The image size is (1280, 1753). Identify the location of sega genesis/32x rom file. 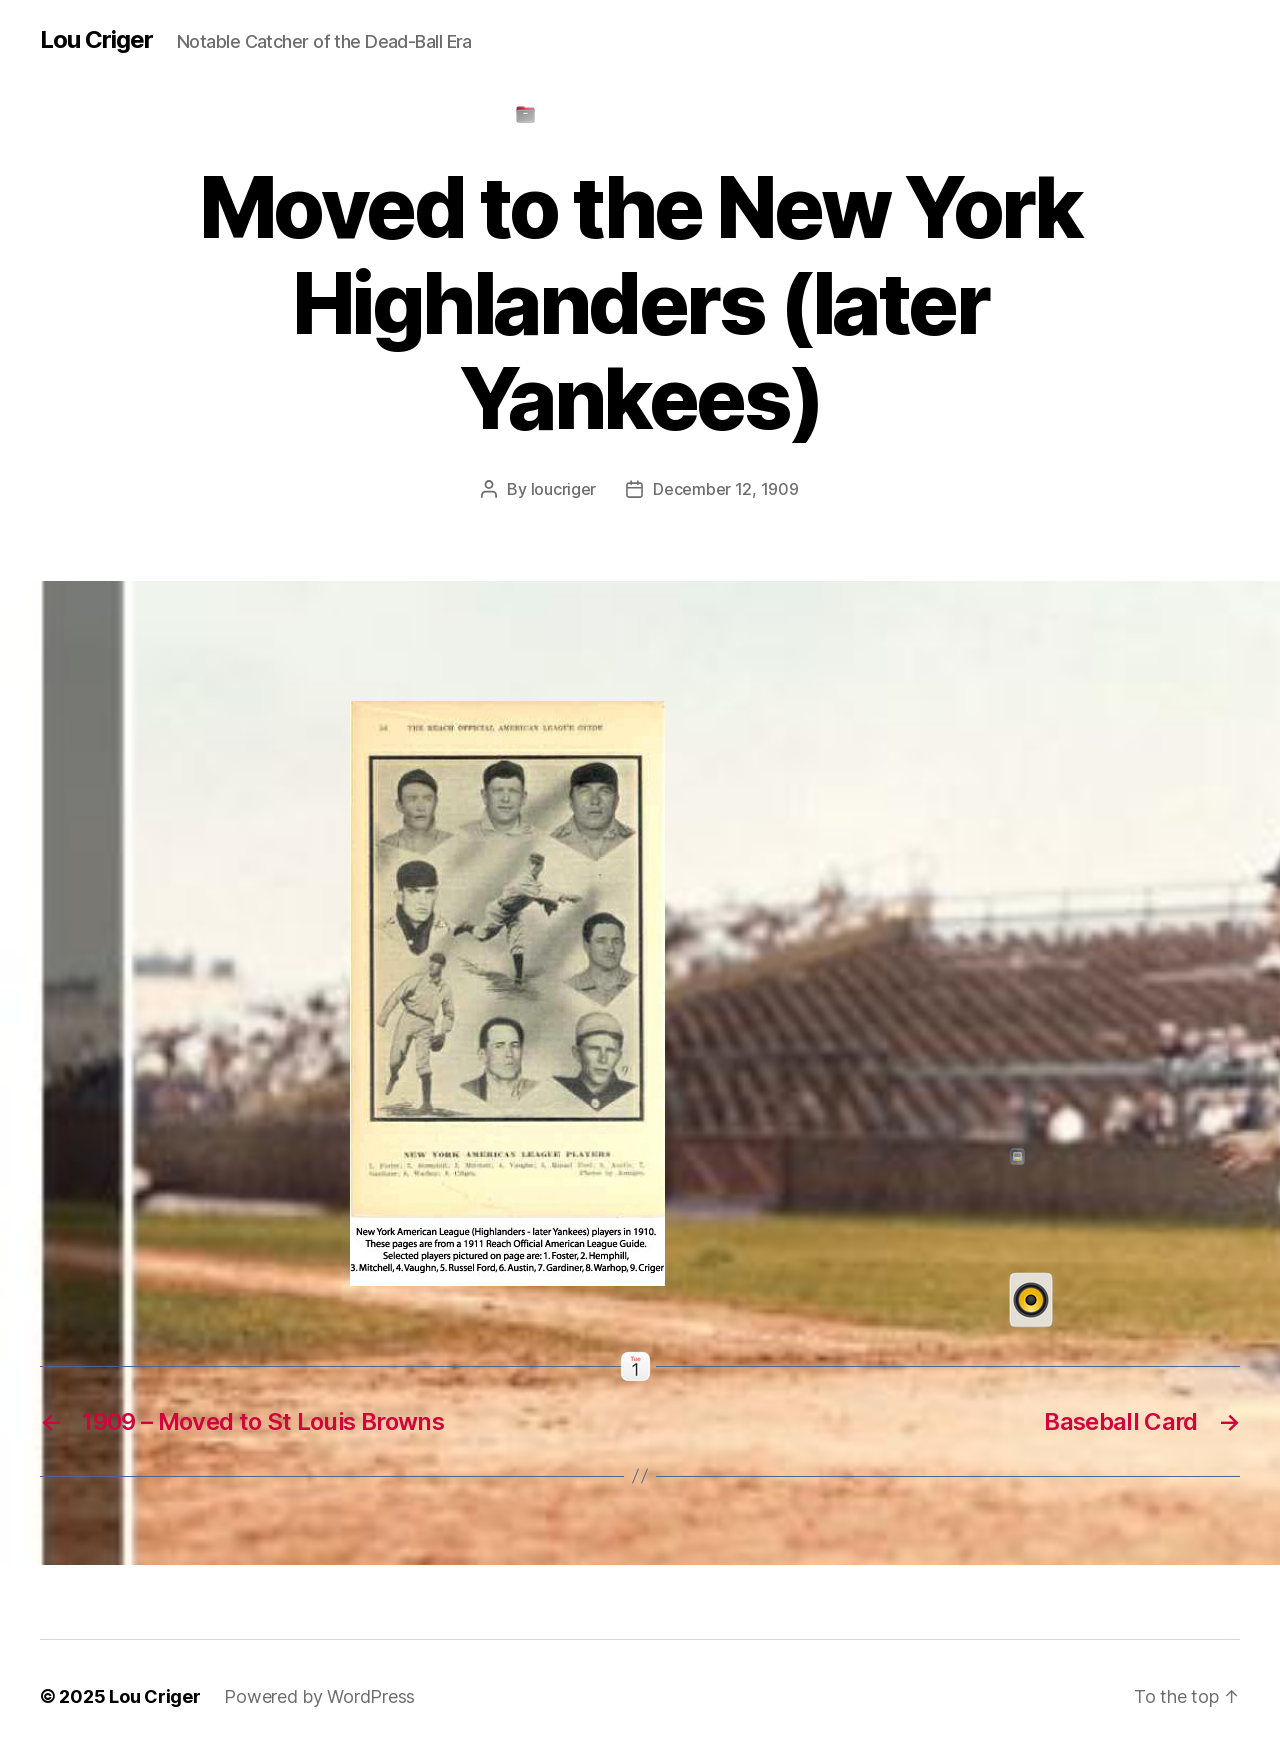
(1017, 1156).